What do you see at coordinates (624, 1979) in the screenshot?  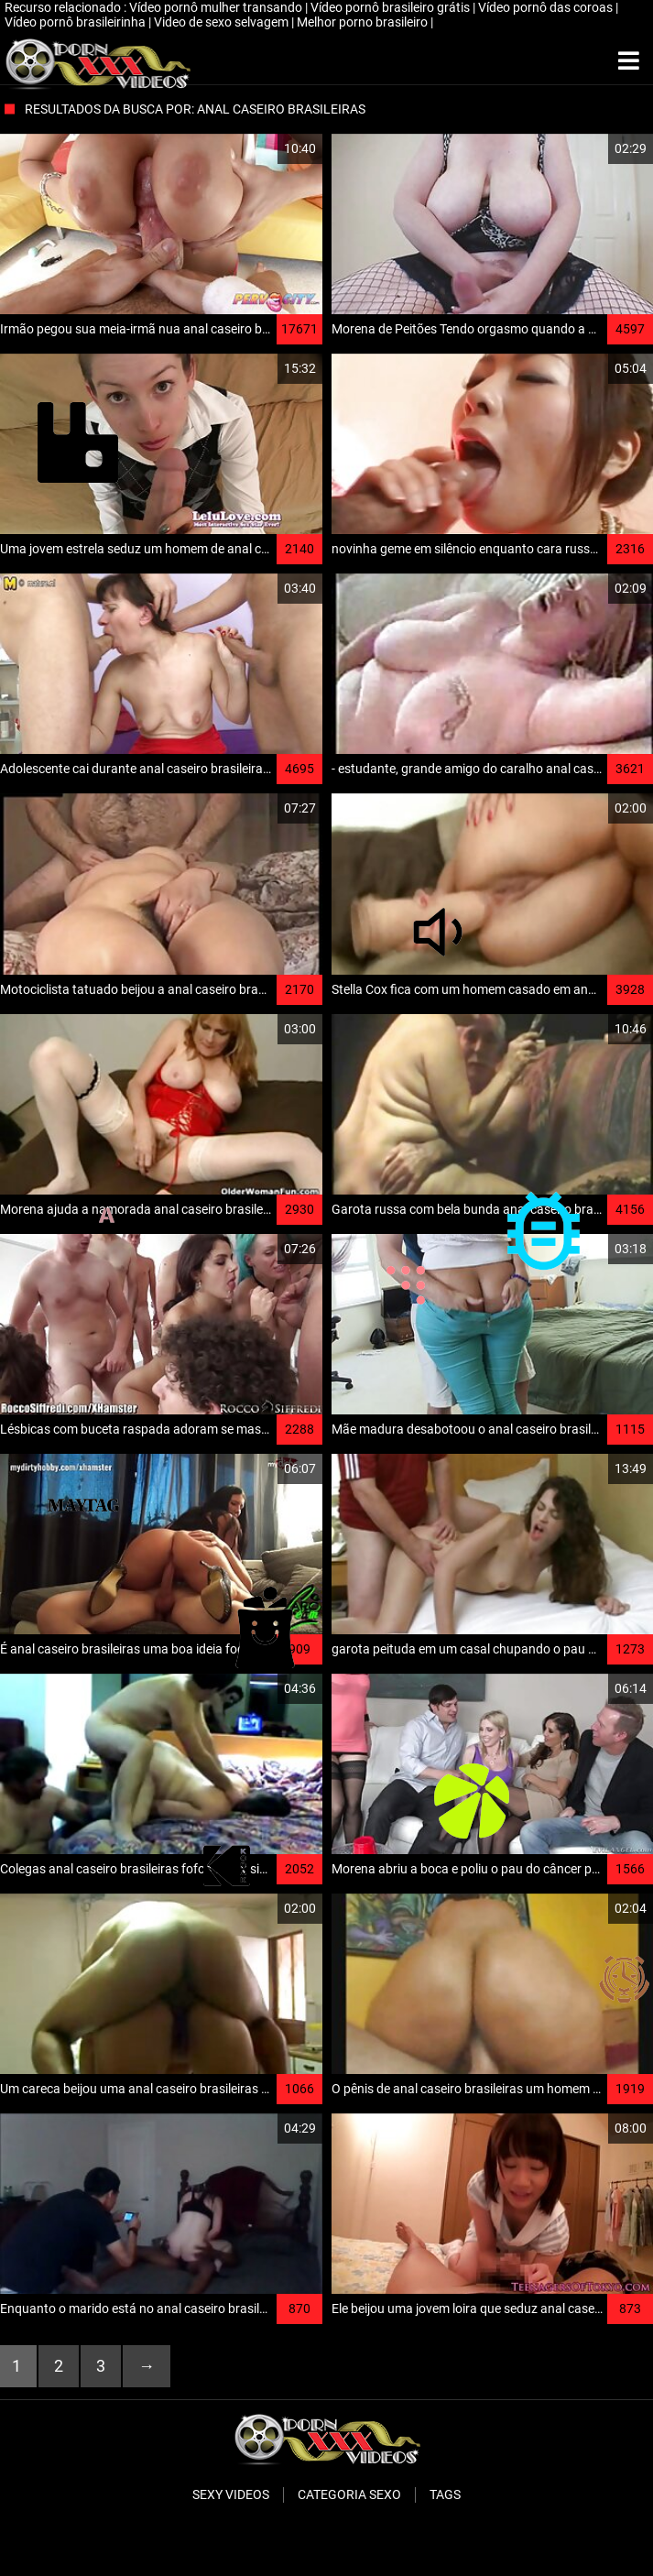 I see `timescale database branding or product link` at bounding box center [624, 1979].